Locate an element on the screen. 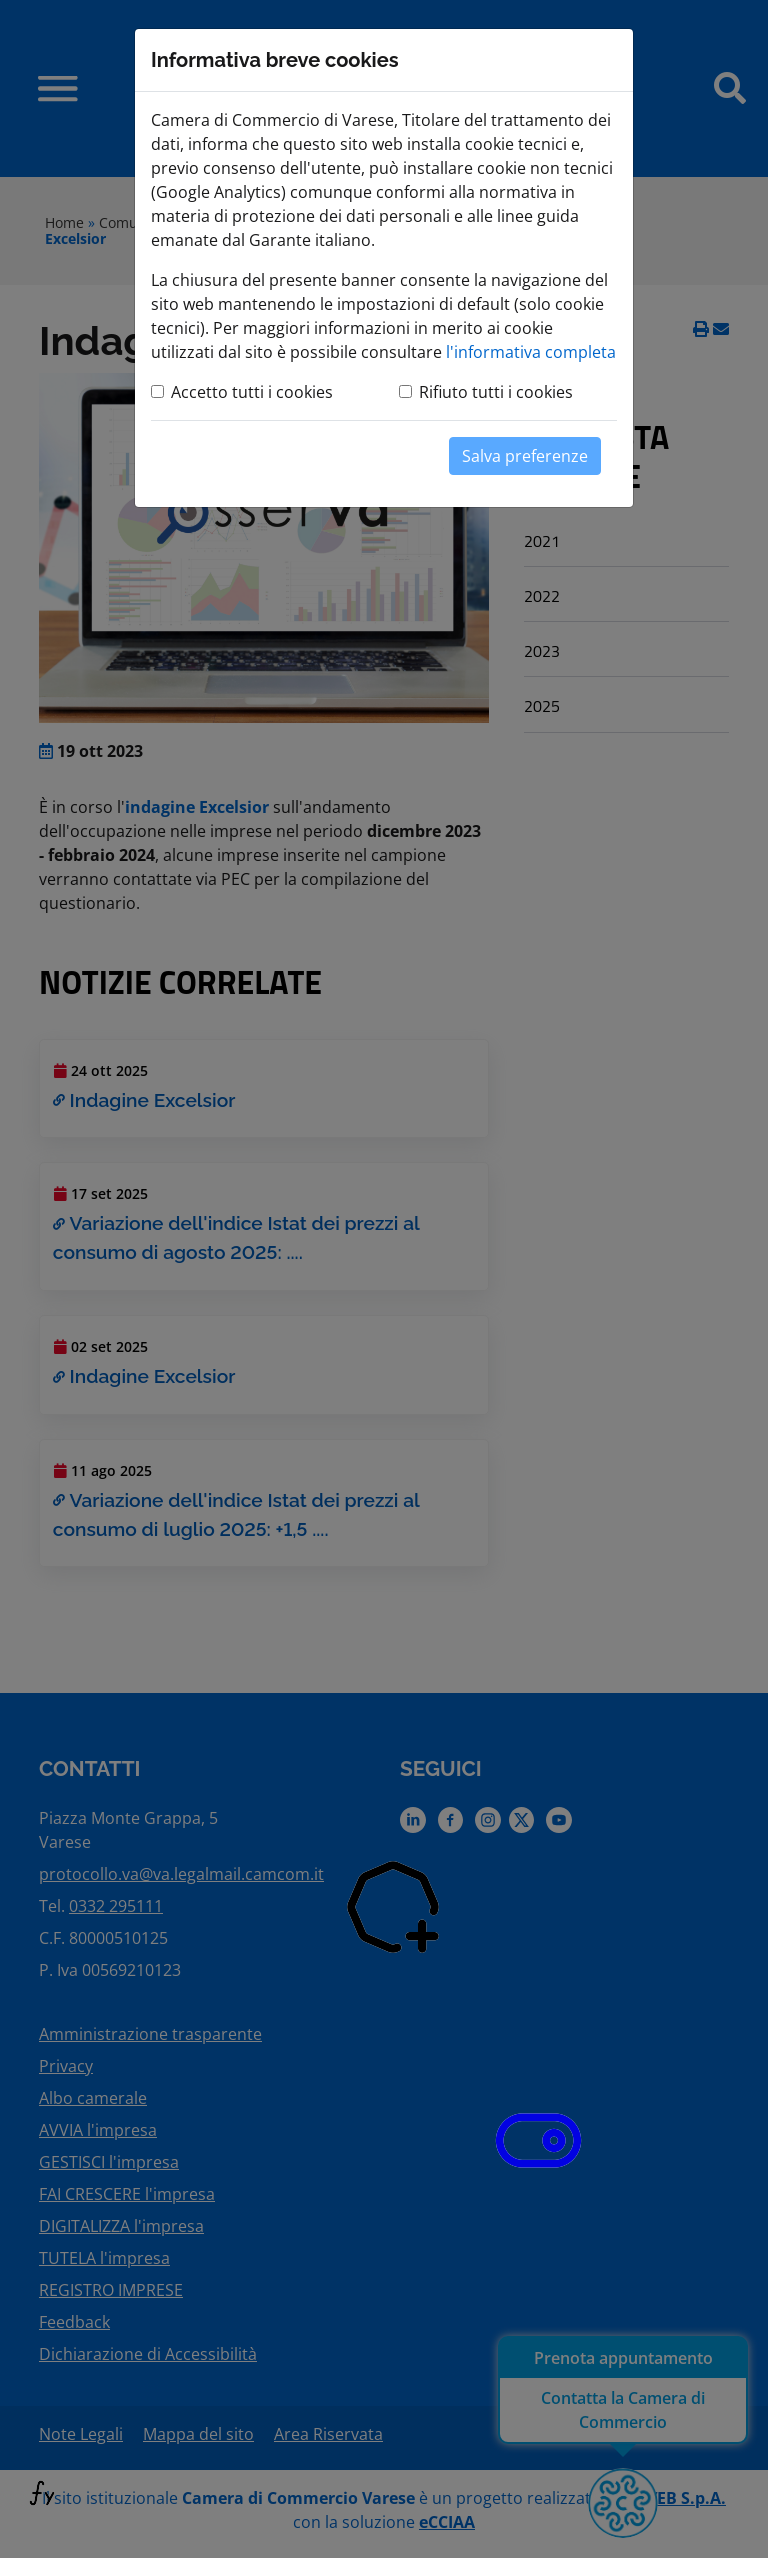 The width and height of the screenshot is (768, 2558). insert mathematical function notation is located at coordinates (42, 2493).